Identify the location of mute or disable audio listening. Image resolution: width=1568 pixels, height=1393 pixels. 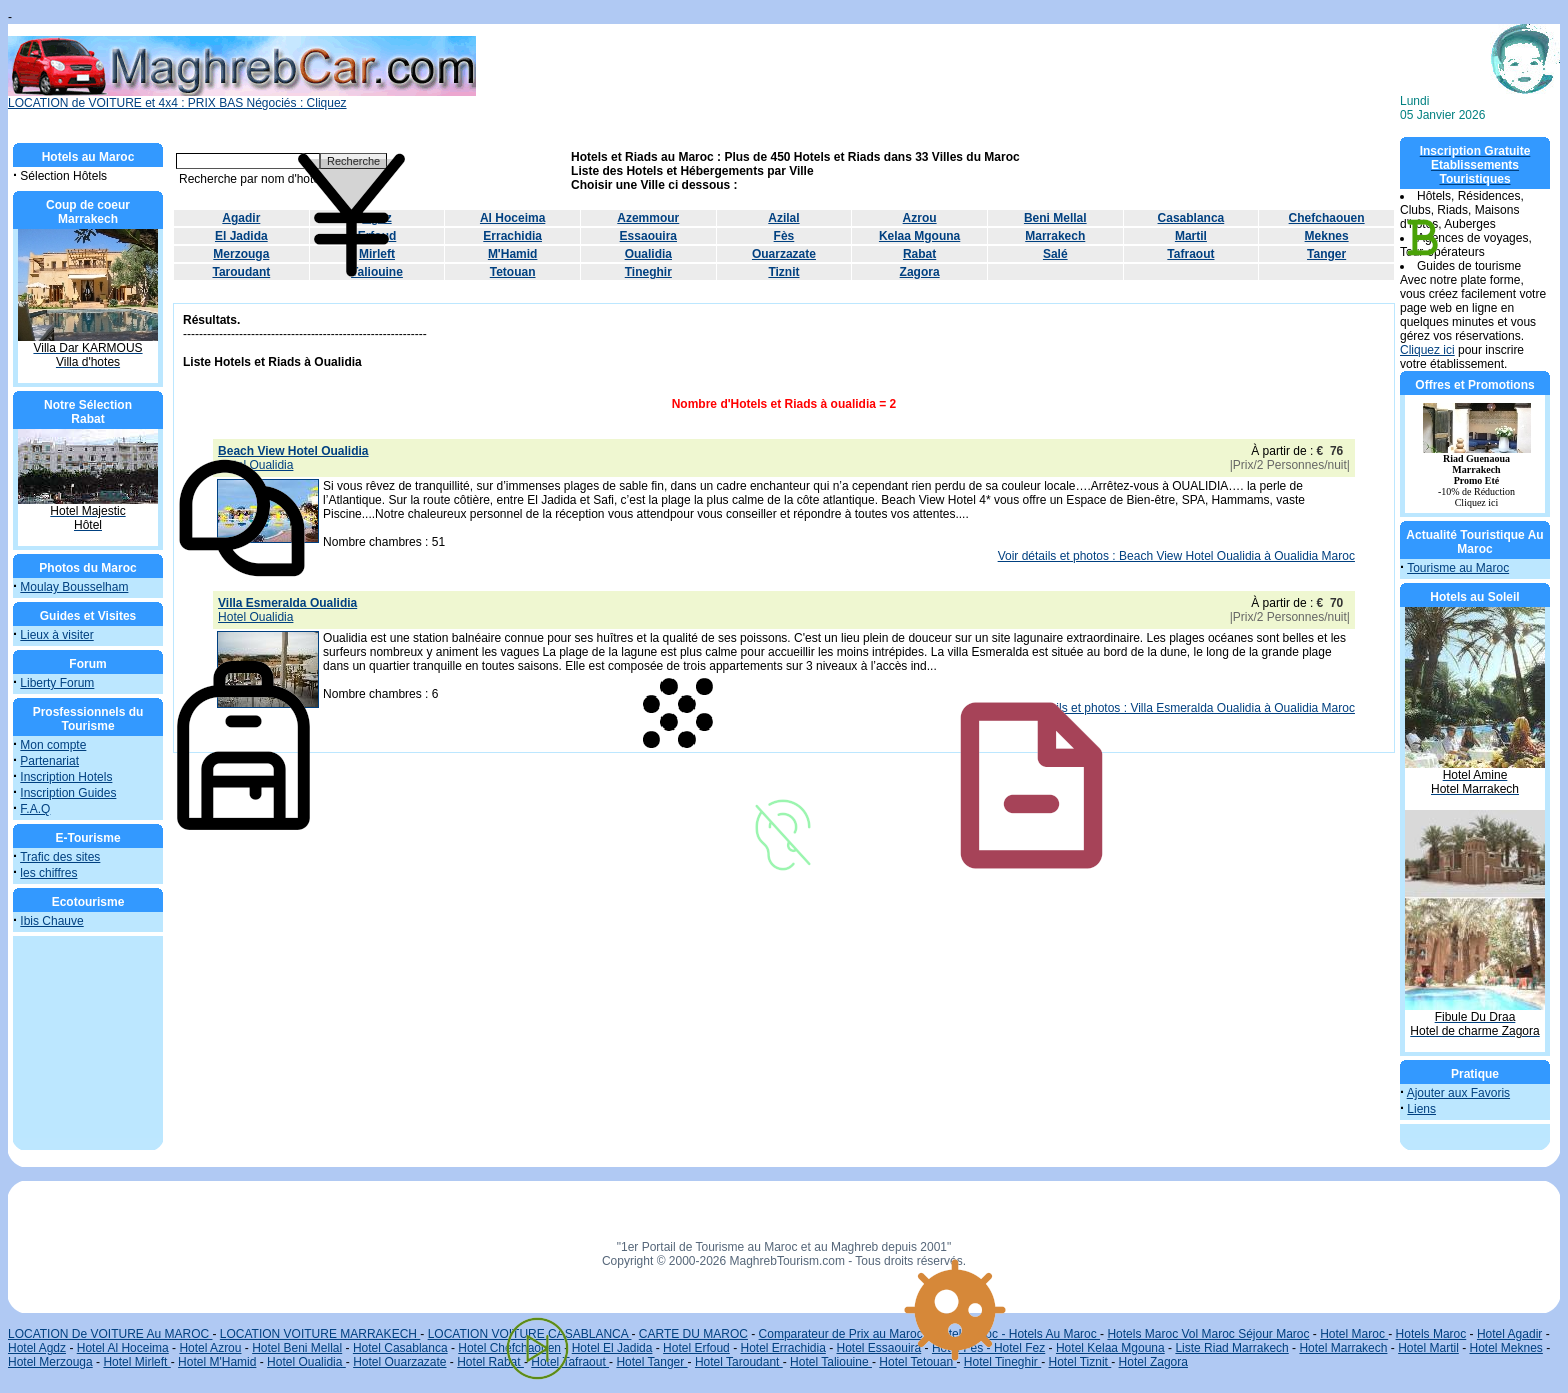
(783, 835).